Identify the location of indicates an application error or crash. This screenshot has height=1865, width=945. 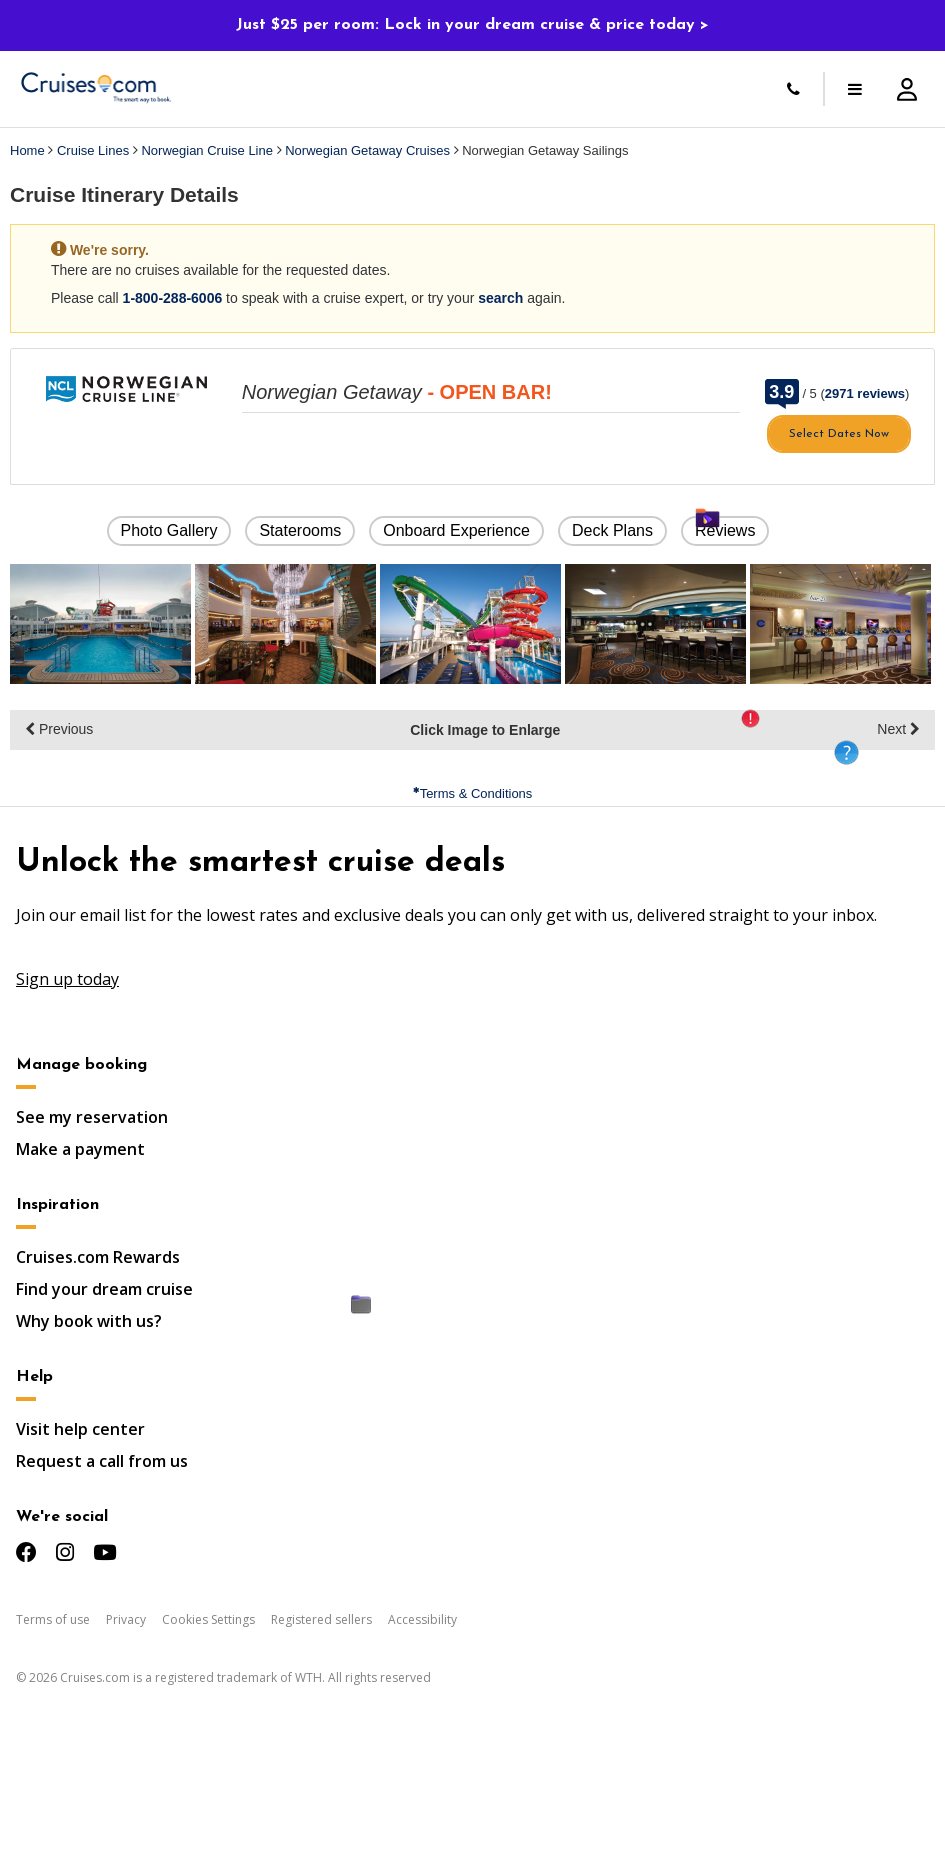
(750, 718).